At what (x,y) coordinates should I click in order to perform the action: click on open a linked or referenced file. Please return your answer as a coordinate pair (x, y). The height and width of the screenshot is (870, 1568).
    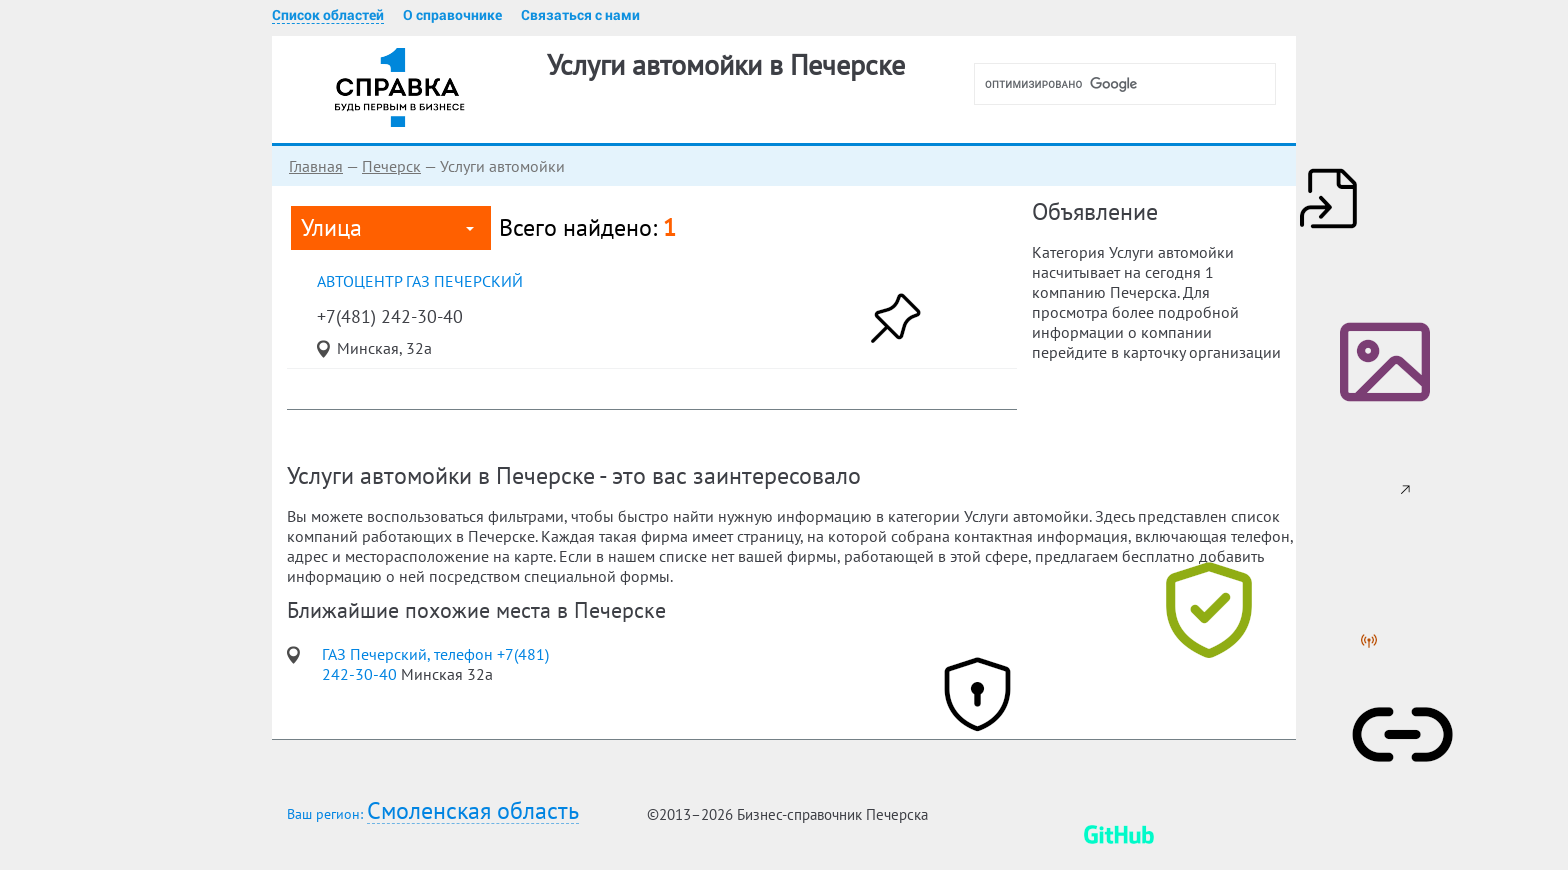
    Looking at the image, I should click on (1332, 198).